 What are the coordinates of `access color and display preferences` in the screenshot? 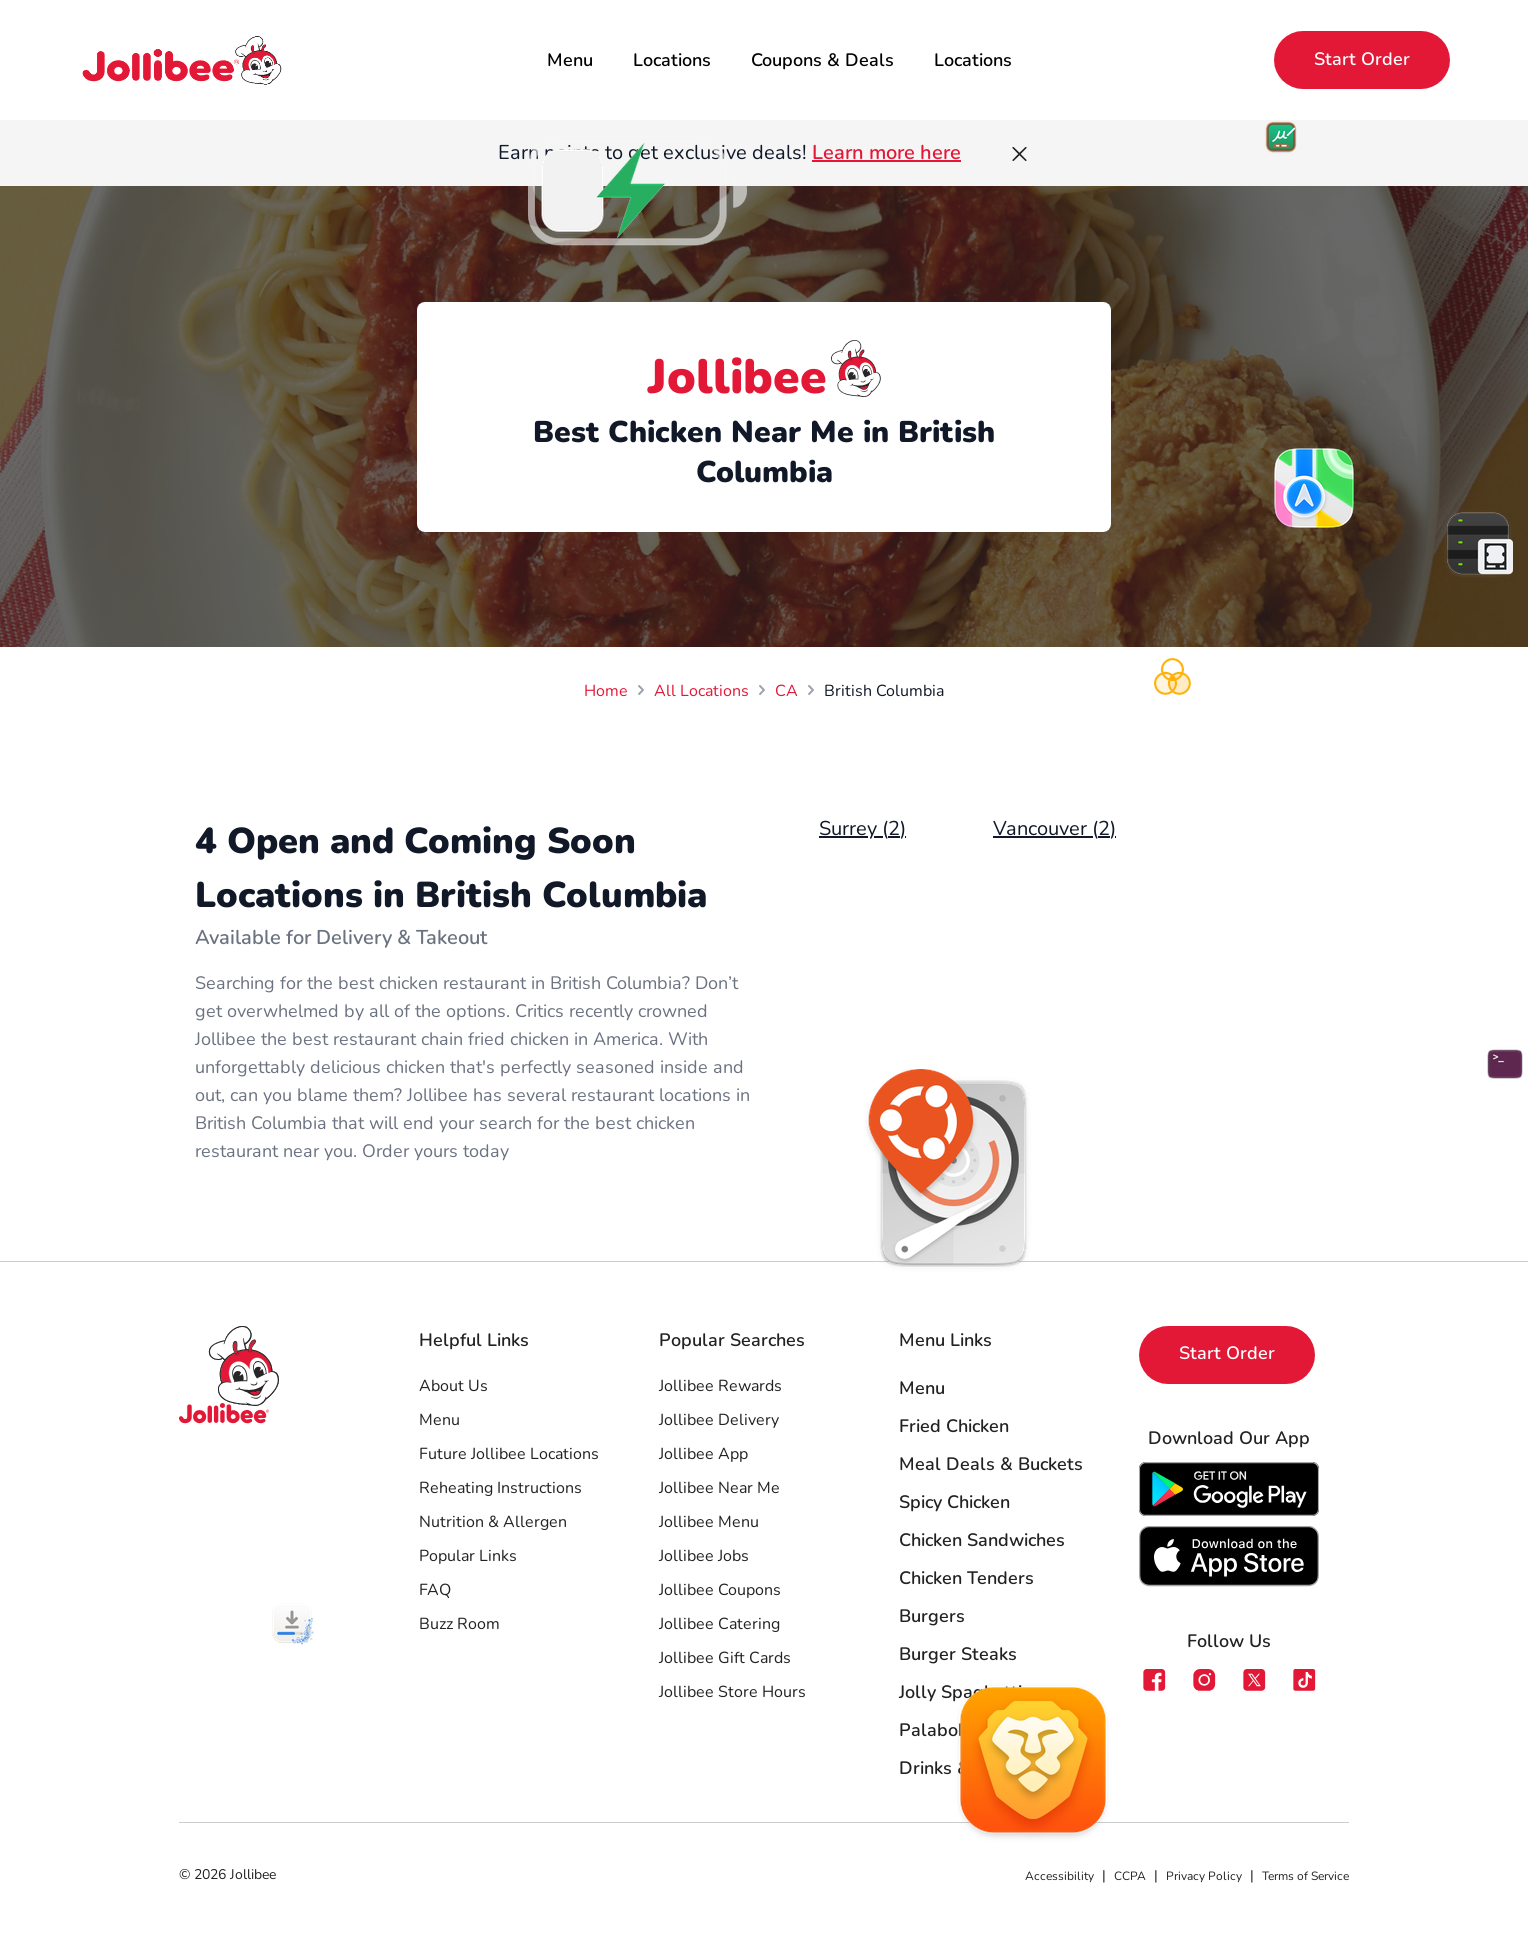 It's located at (1172, 676).